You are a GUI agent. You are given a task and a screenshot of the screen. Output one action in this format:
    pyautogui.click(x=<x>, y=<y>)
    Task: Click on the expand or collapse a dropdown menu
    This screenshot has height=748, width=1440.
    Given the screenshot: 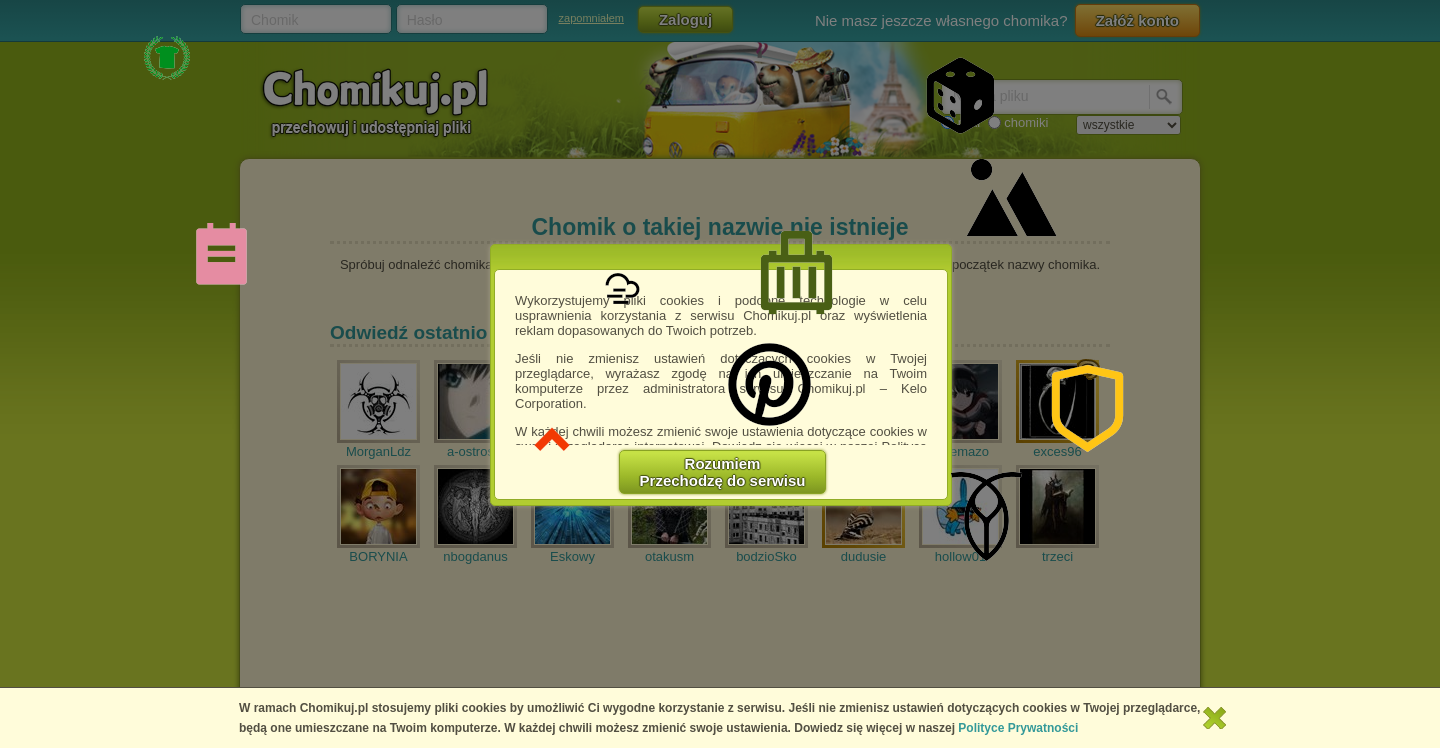 What is the action you would take?
    pyautogui.click(x=552, y=440)
    